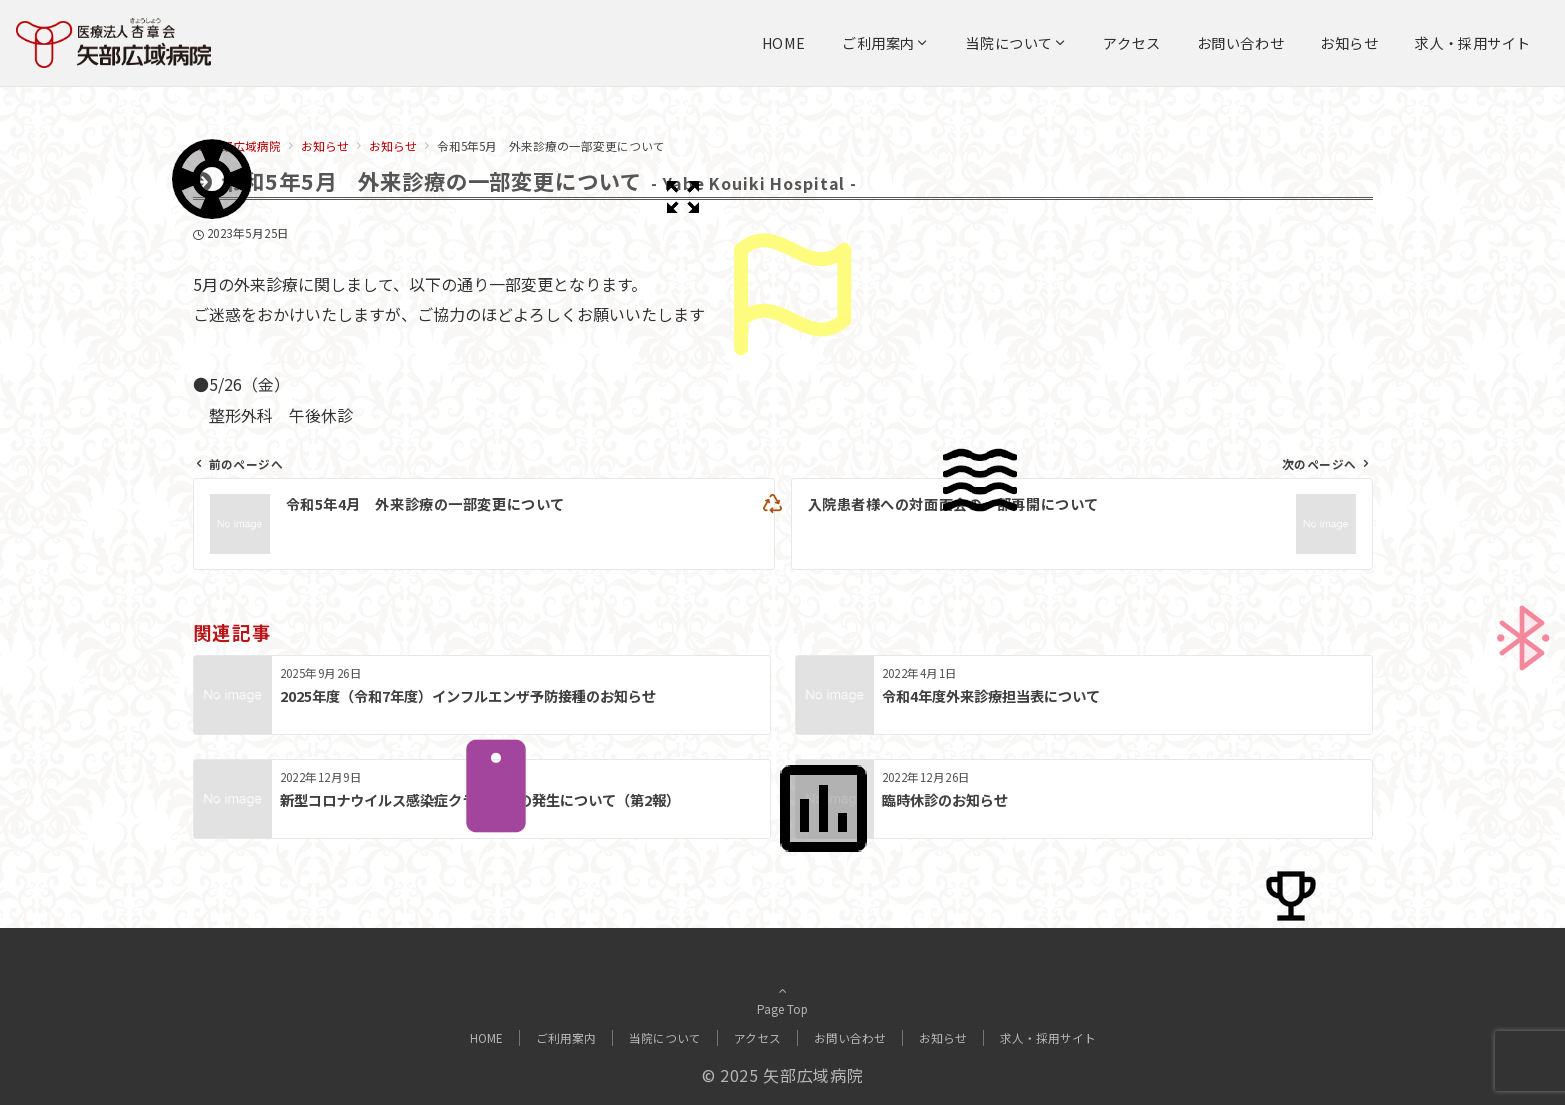  Describe the element at coordinates (772, 503) in the screenshot. I see `recycle or move item to recycling bin` at that location.